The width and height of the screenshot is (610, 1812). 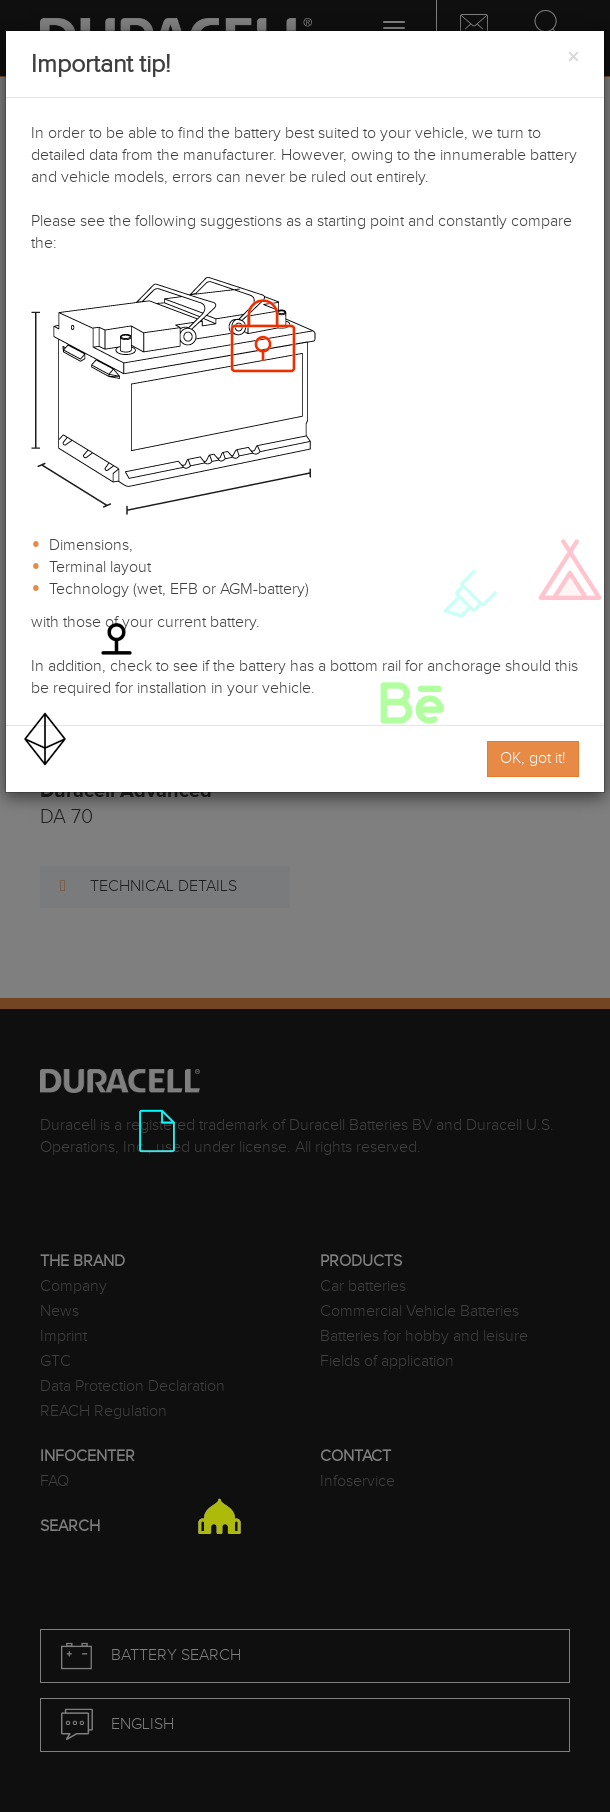 What do you see at coordinates (116, 639) in the screenshot?
I see `mark a location on the map` at bounding box center [116, 639].